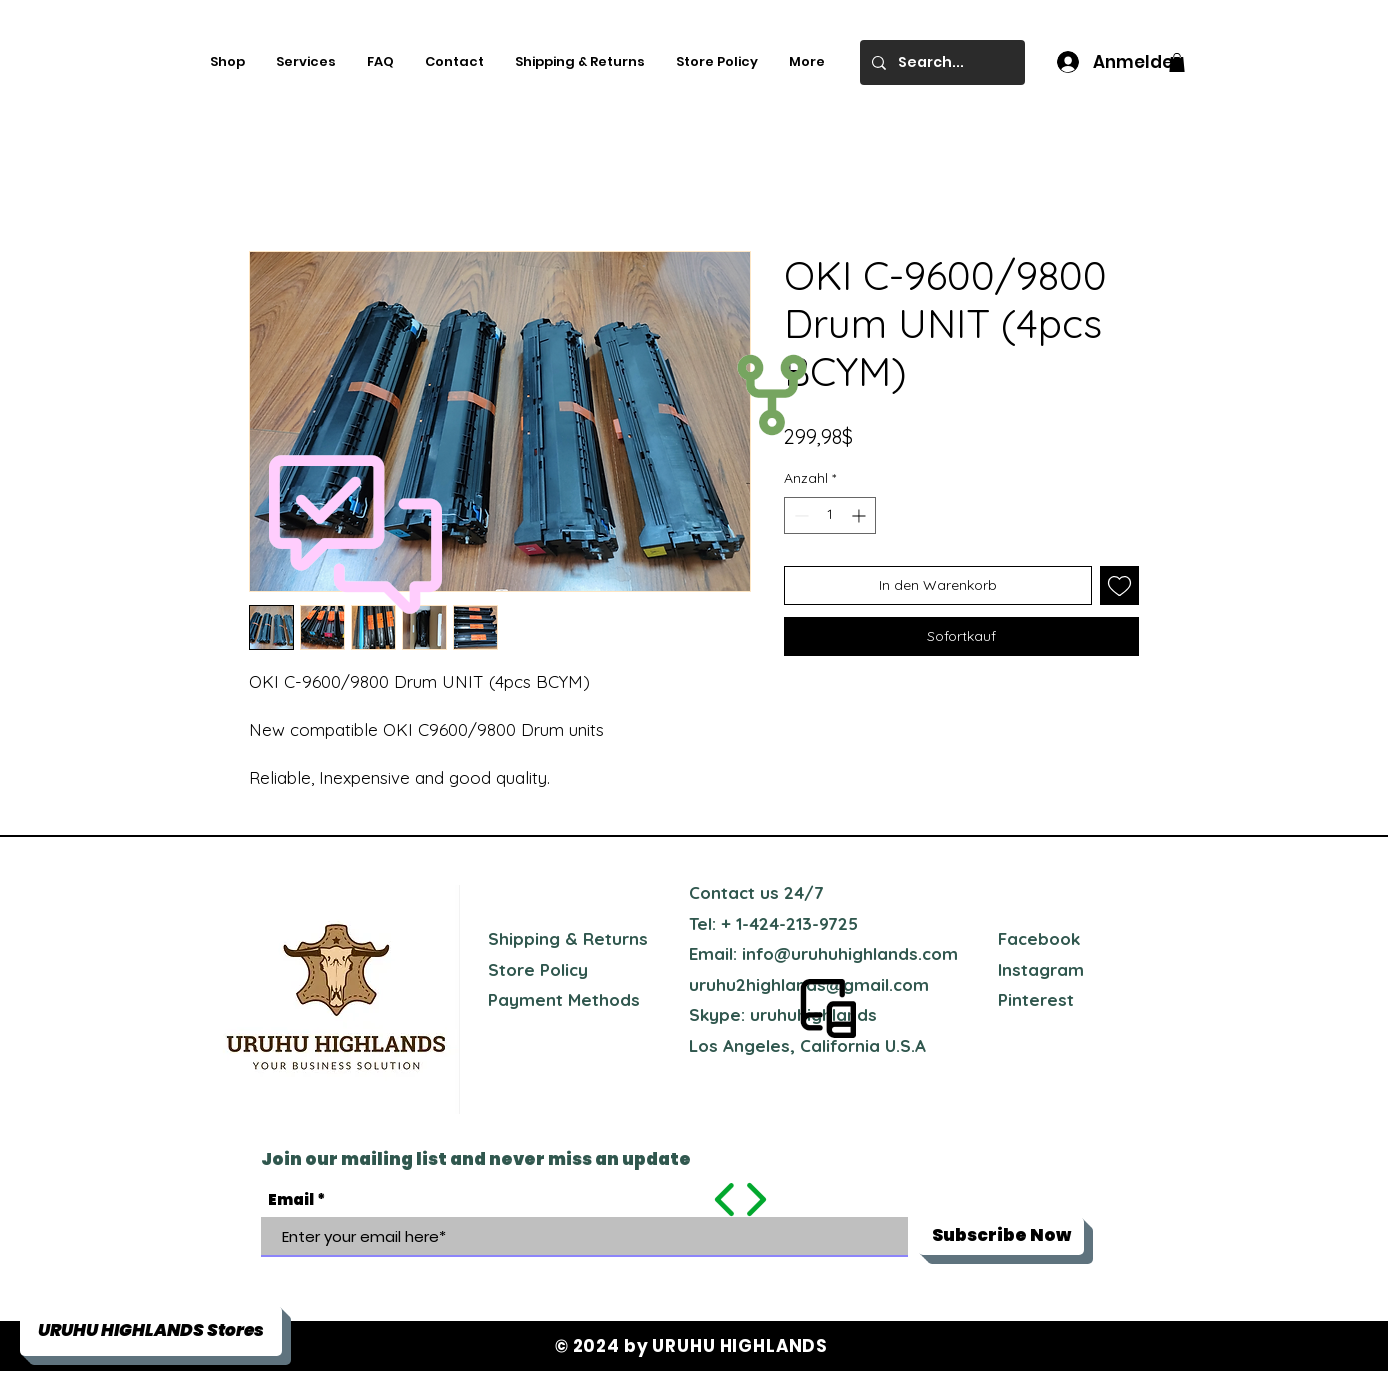  I want to click on fork this repository, so click(772, 395).